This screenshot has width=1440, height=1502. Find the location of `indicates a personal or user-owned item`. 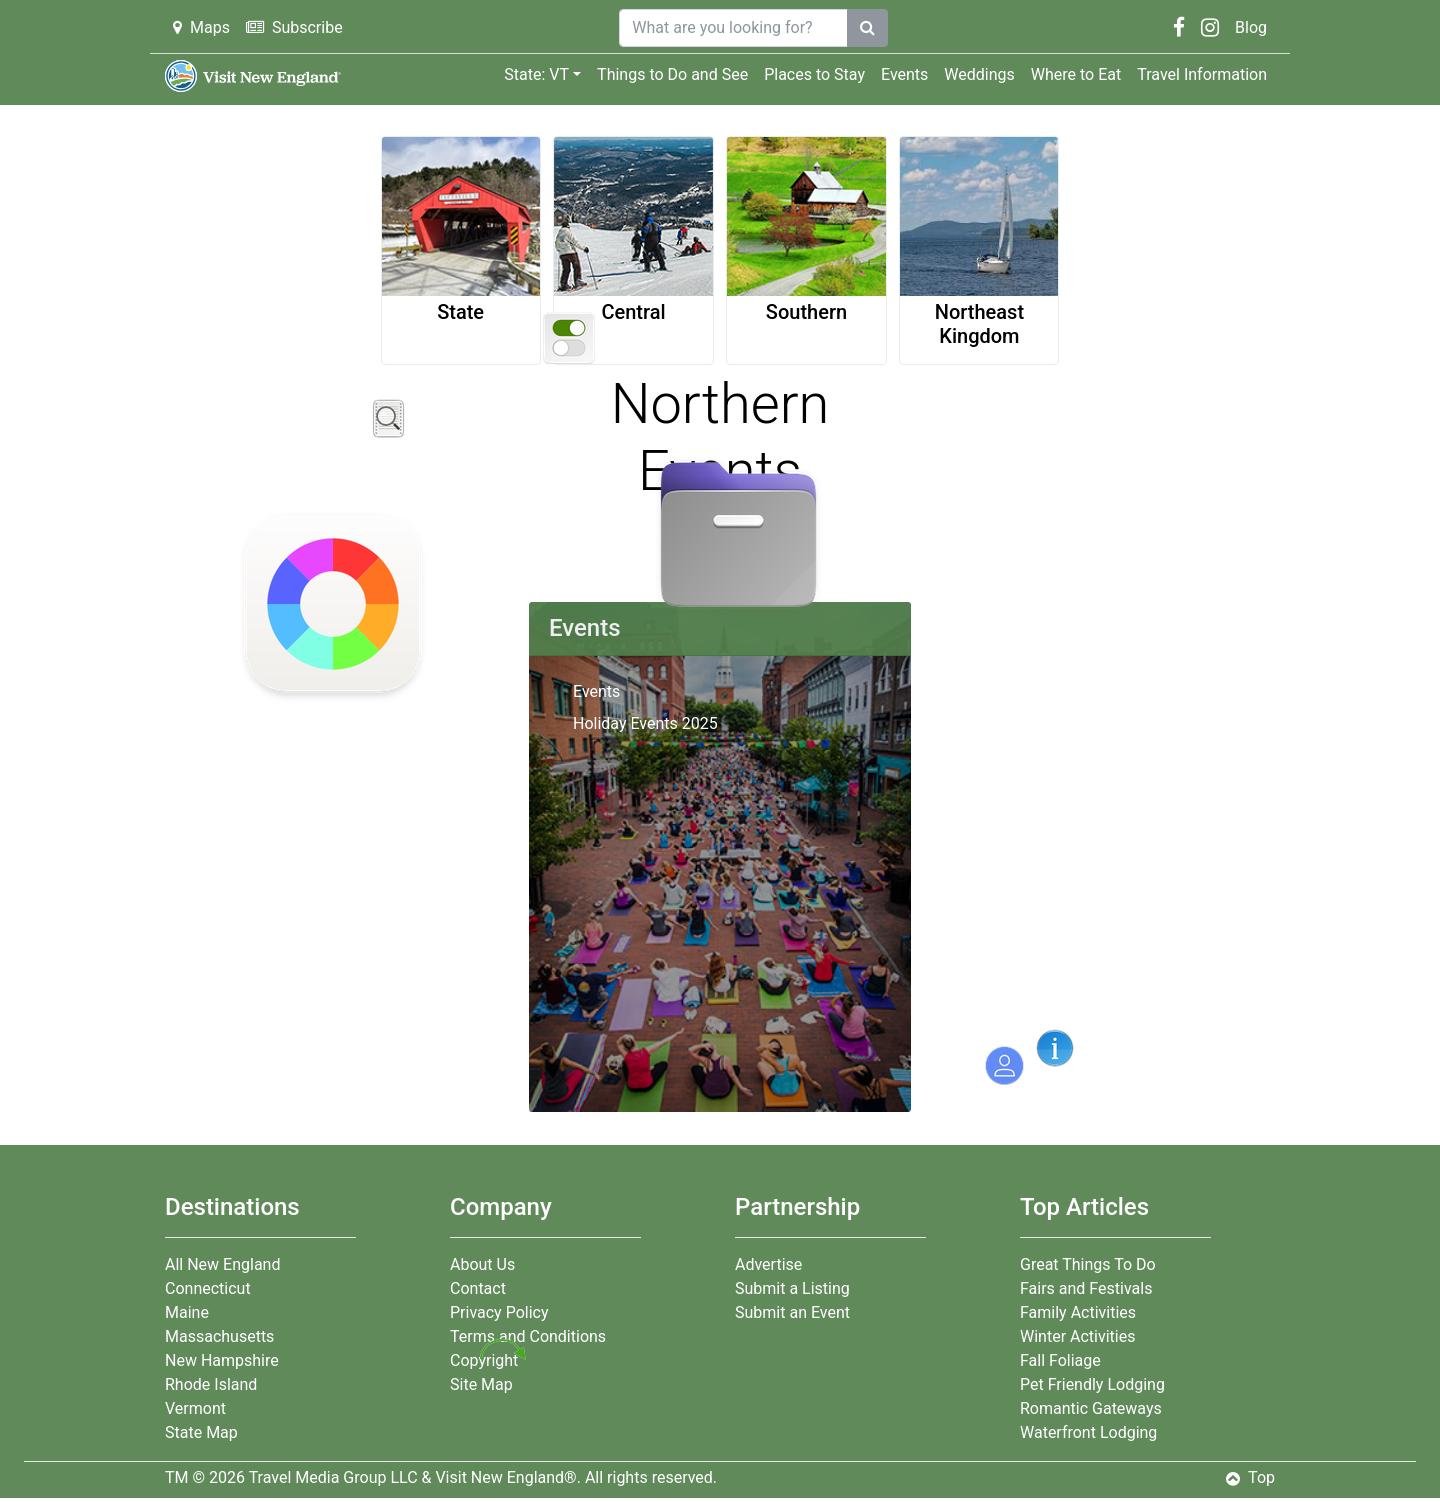

indicates a personal or user-owned item is located at coordinates (1004, 1065).